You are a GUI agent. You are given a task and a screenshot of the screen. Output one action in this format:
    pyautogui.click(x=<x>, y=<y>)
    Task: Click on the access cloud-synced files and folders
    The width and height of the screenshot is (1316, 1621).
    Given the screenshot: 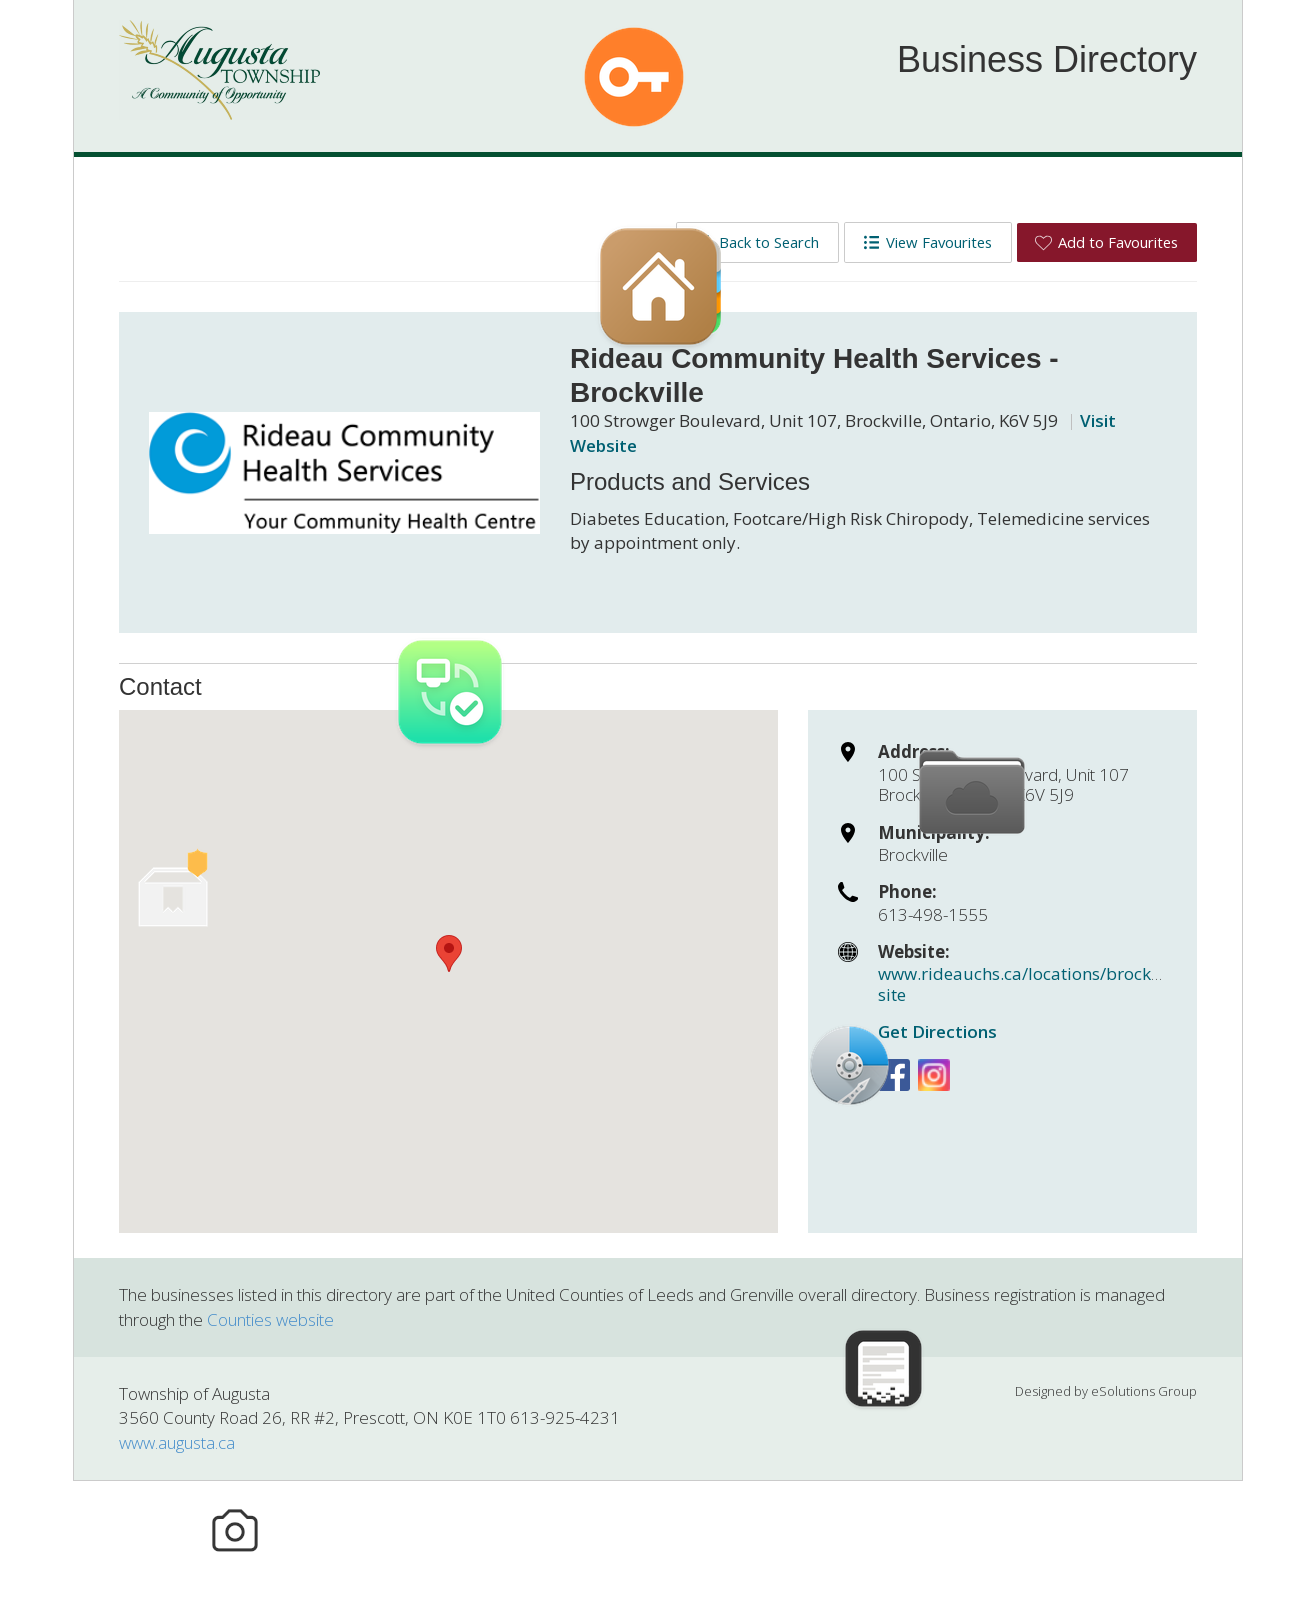 What is the action you would take?
    pyautogui.click(x=972, y=792)
    